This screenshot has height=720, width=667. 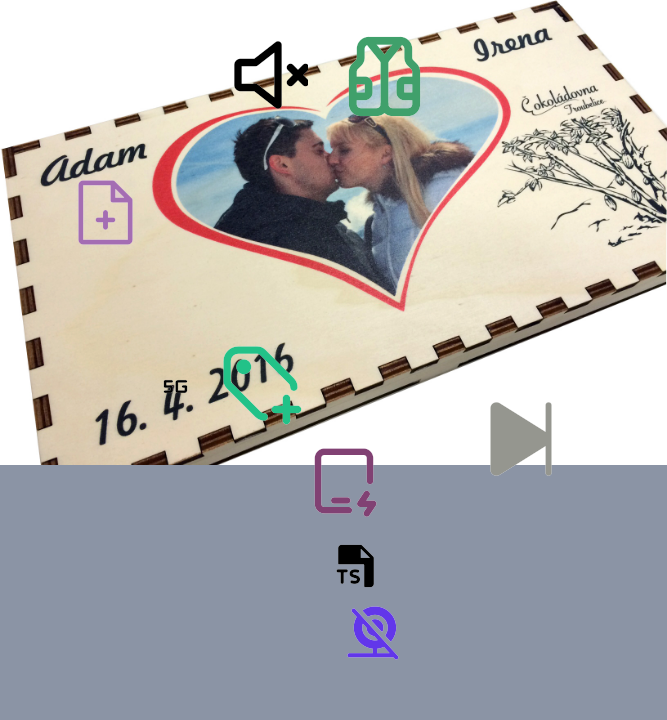 I want to click on indicates 5G network connectivity, so click(x=175, y=386).